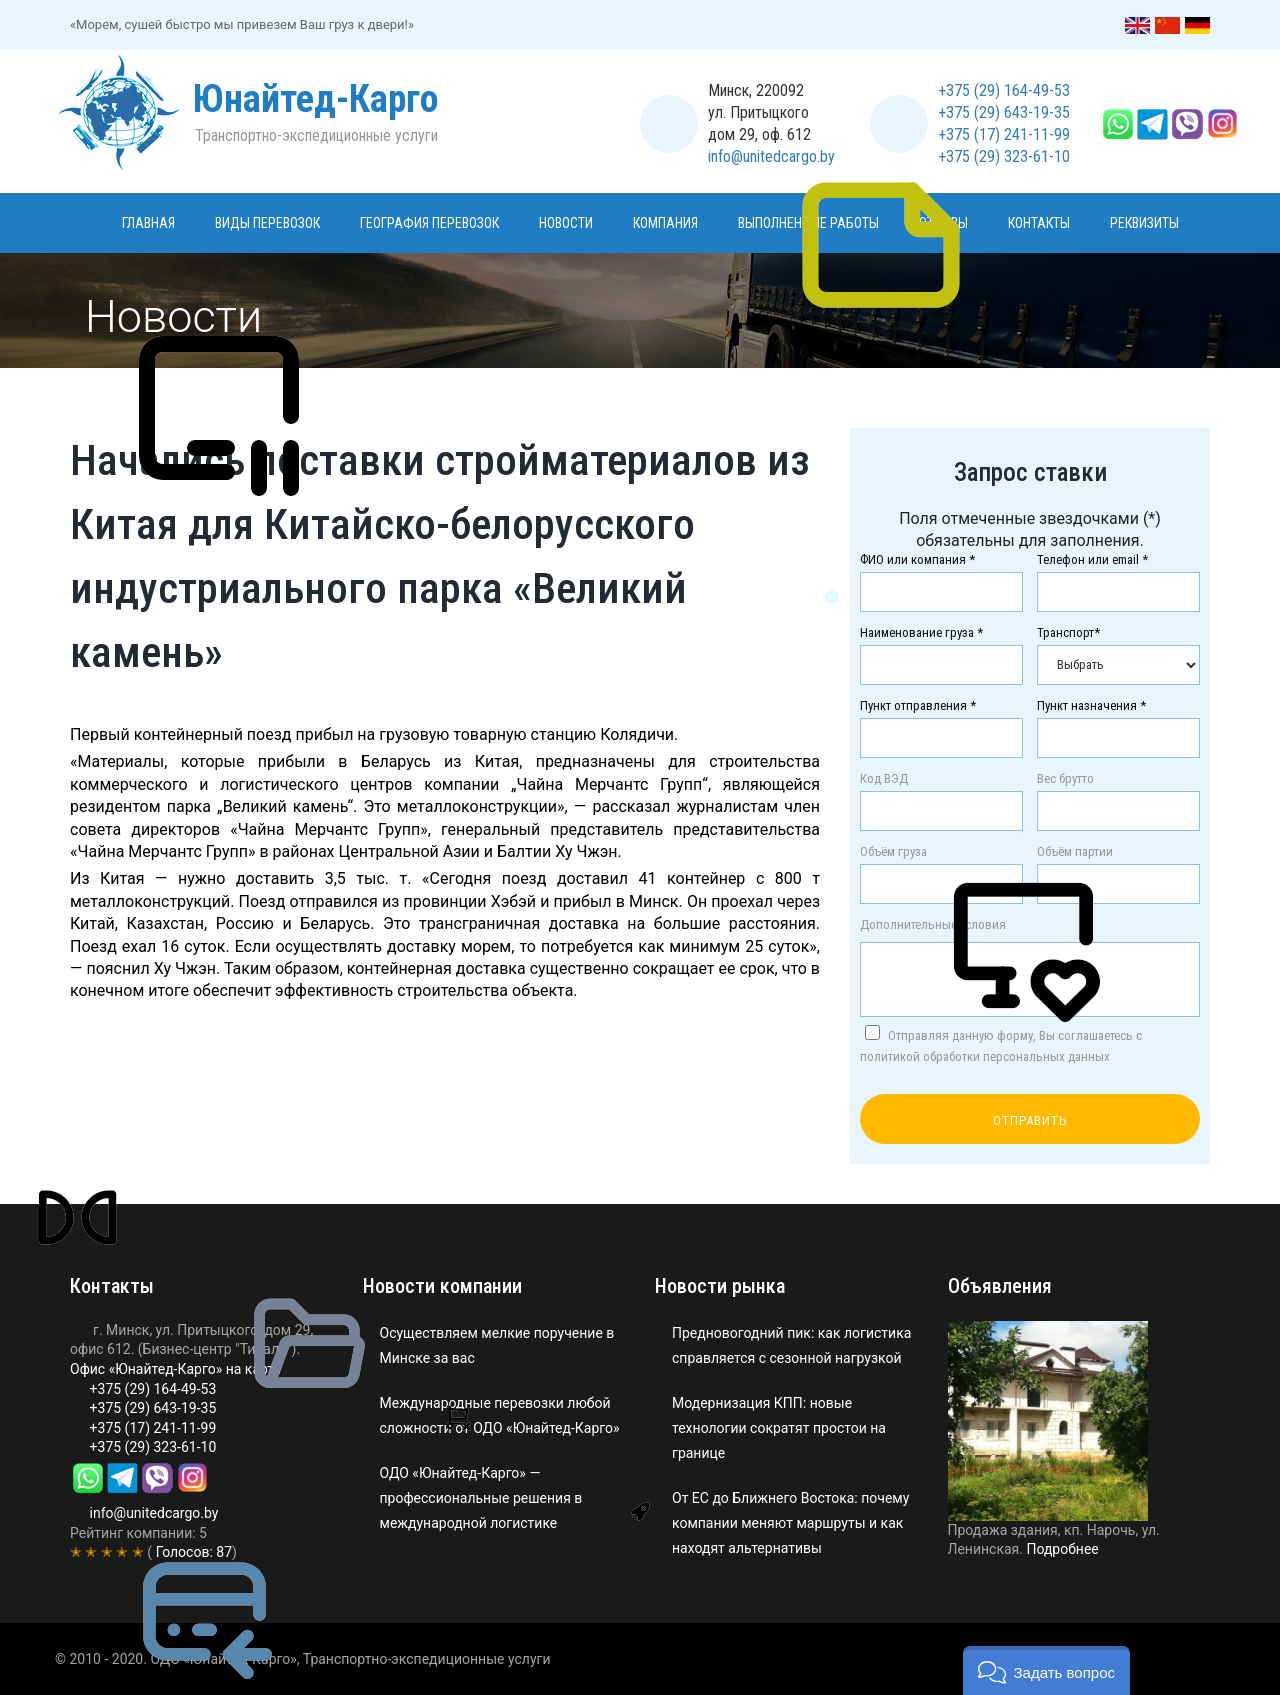  Describe the element at coordinates (219, 408) in the screenshot. I see `pause media playback on tablet device` at that location.